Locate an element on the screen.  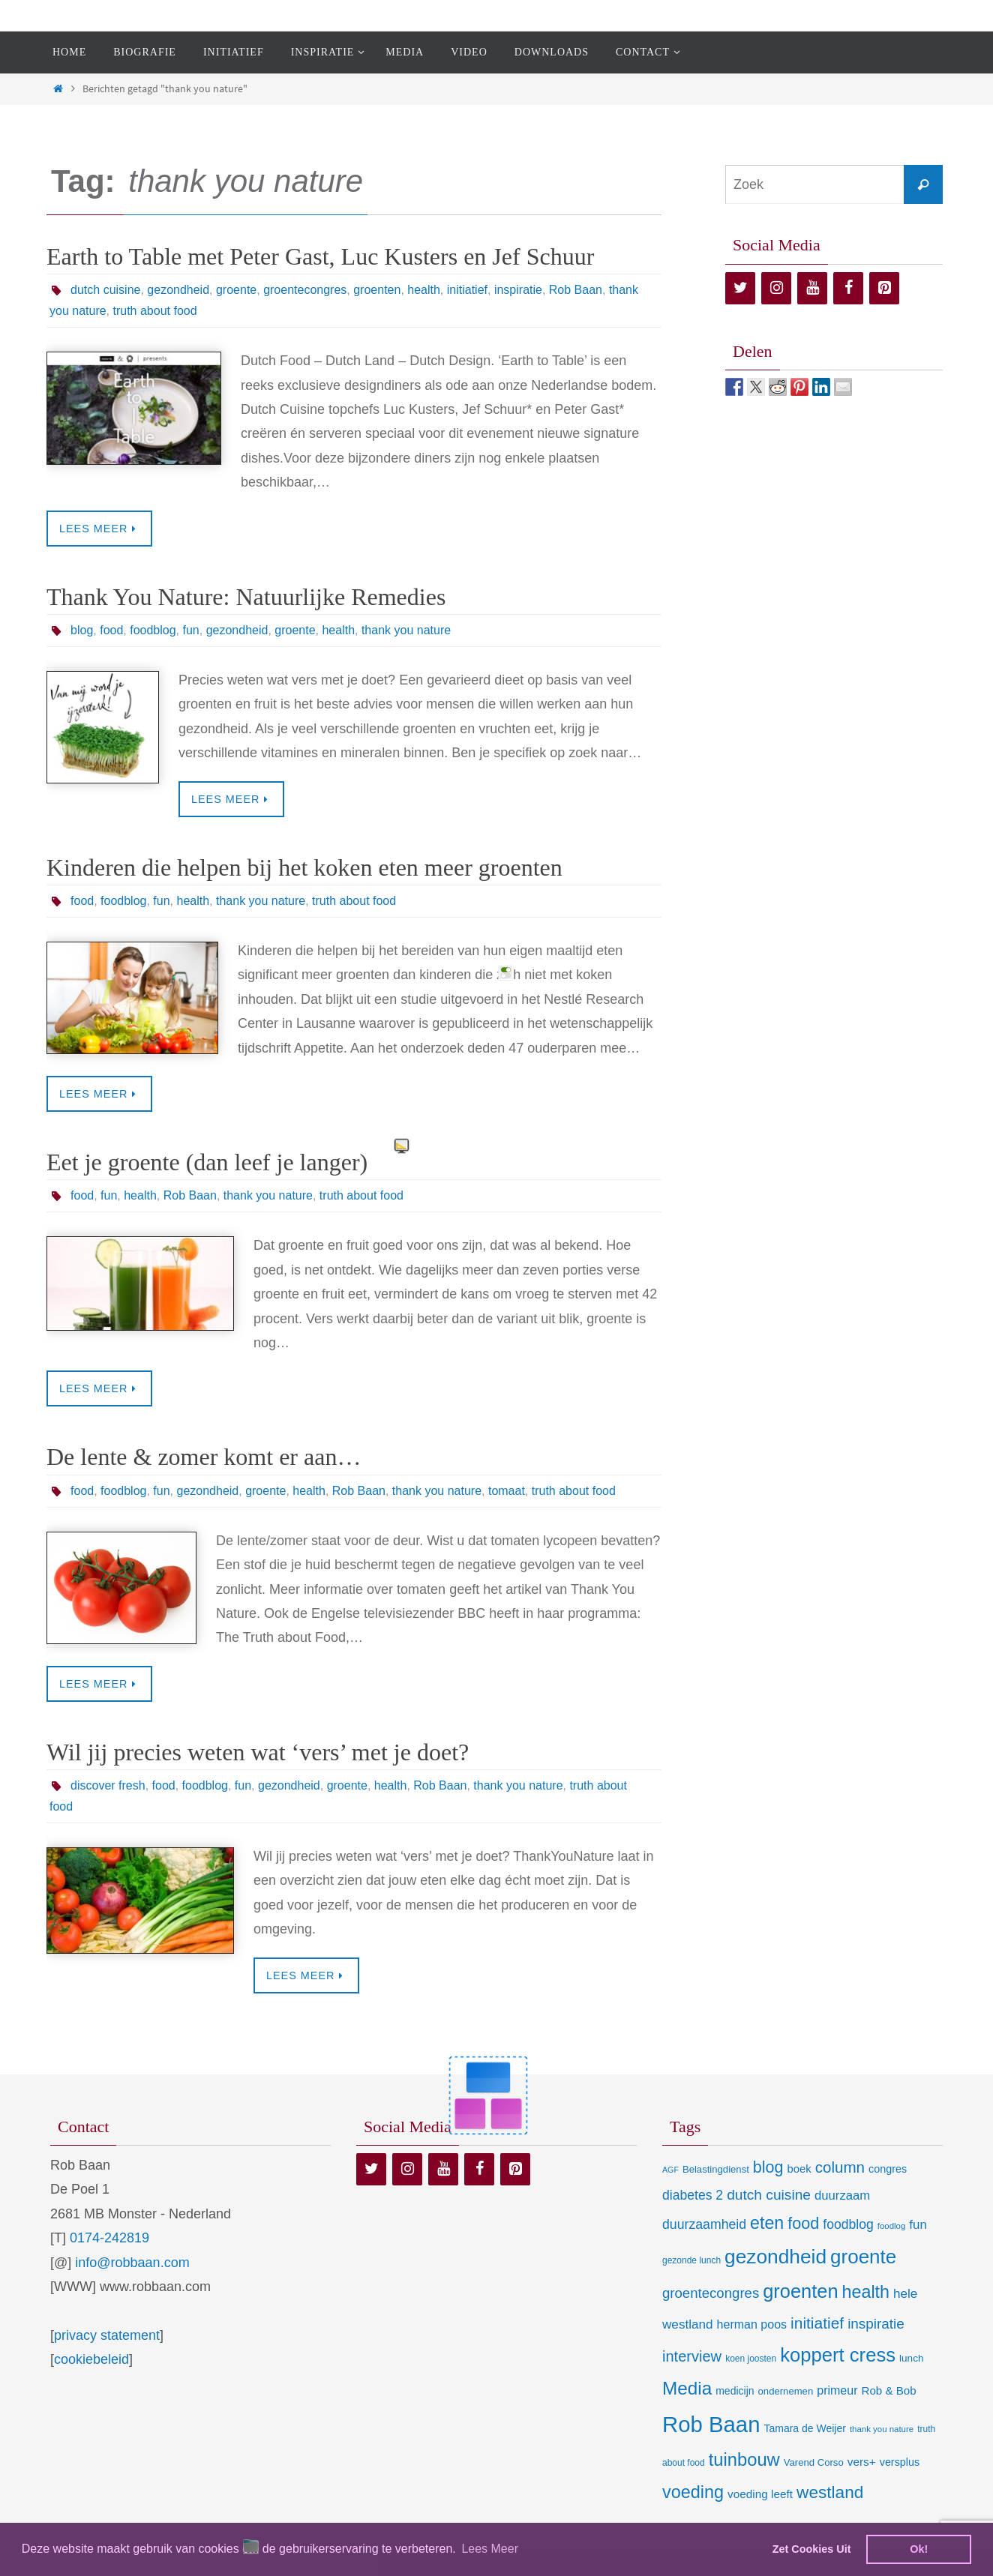
open gnome tweaks to customize desktop settings is located at coordinates (506, 972).